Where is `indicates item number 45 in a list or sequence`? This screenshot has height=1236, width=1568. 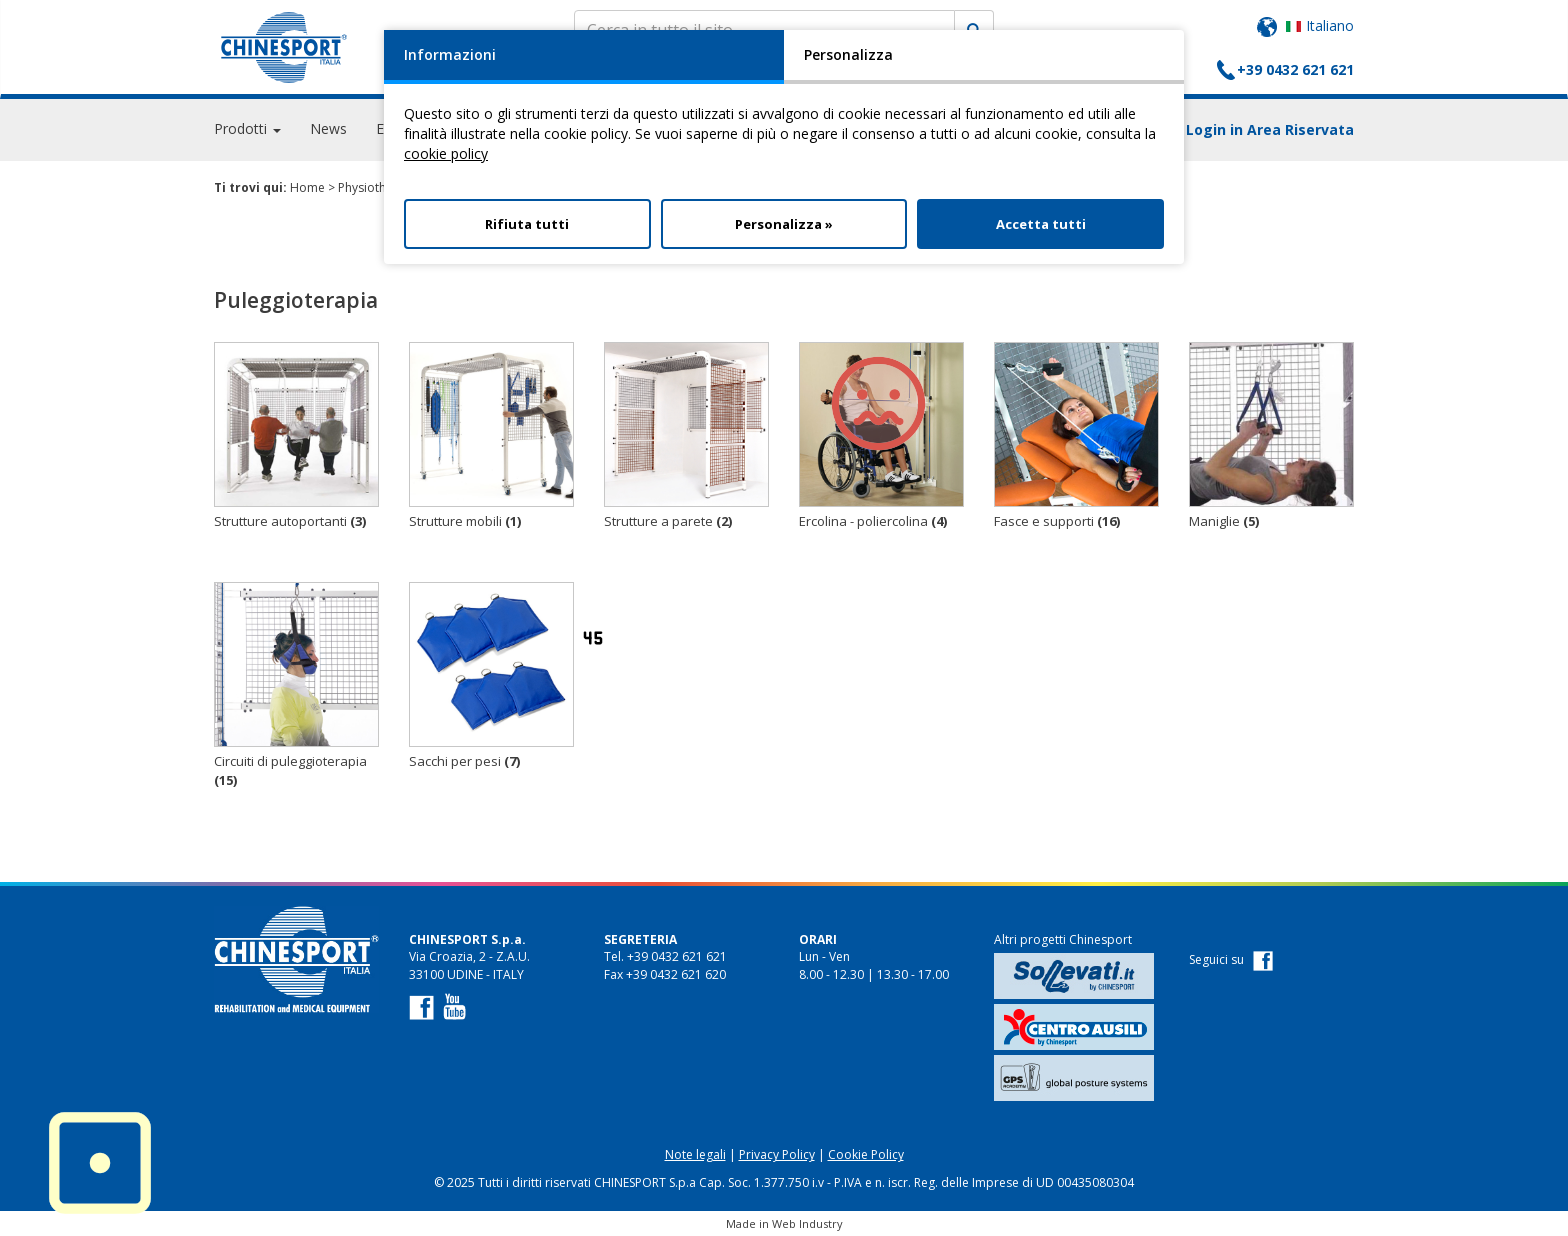
indicates item number 45 in a list or sequence is located at coordinates (593, 638).